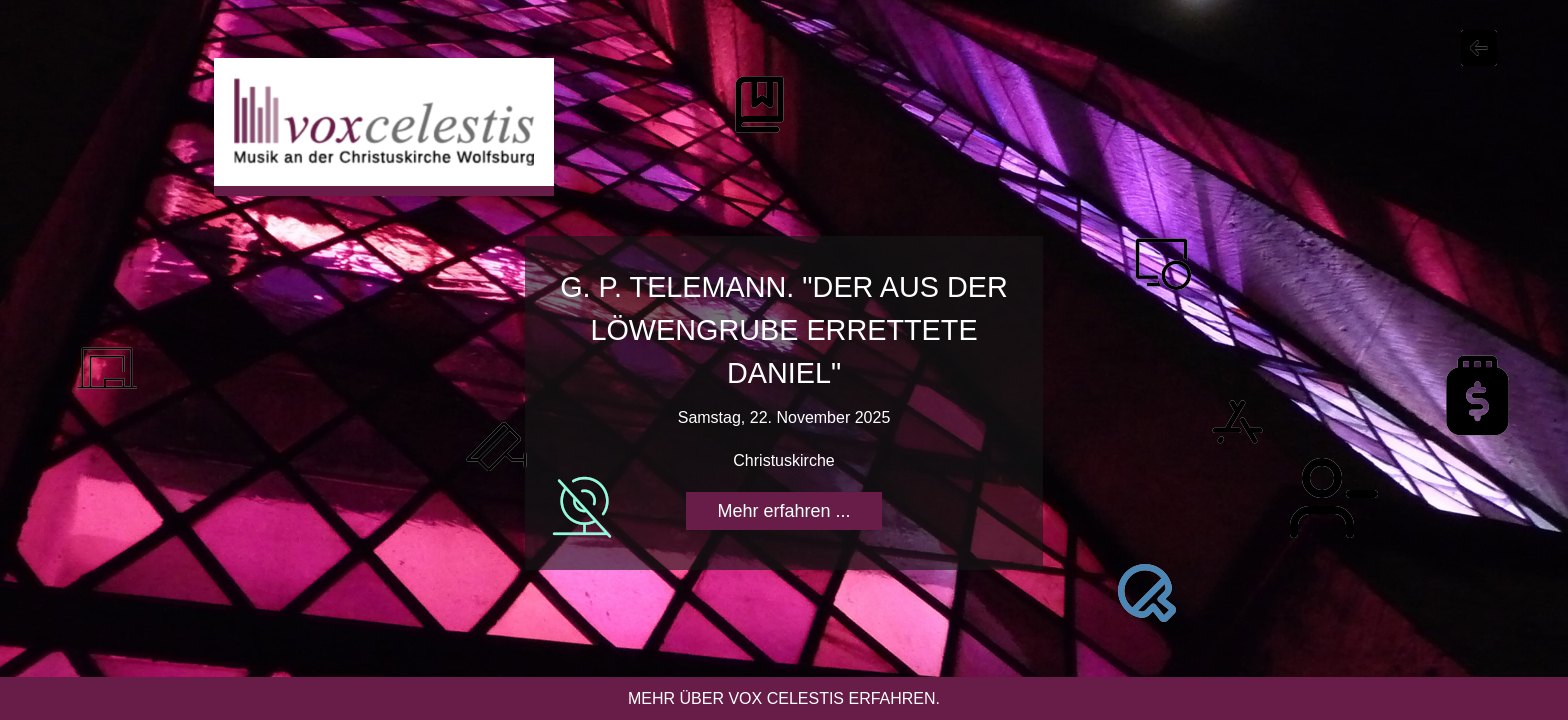  I want to click on access your bookmarked reading list, so click(759, 104).